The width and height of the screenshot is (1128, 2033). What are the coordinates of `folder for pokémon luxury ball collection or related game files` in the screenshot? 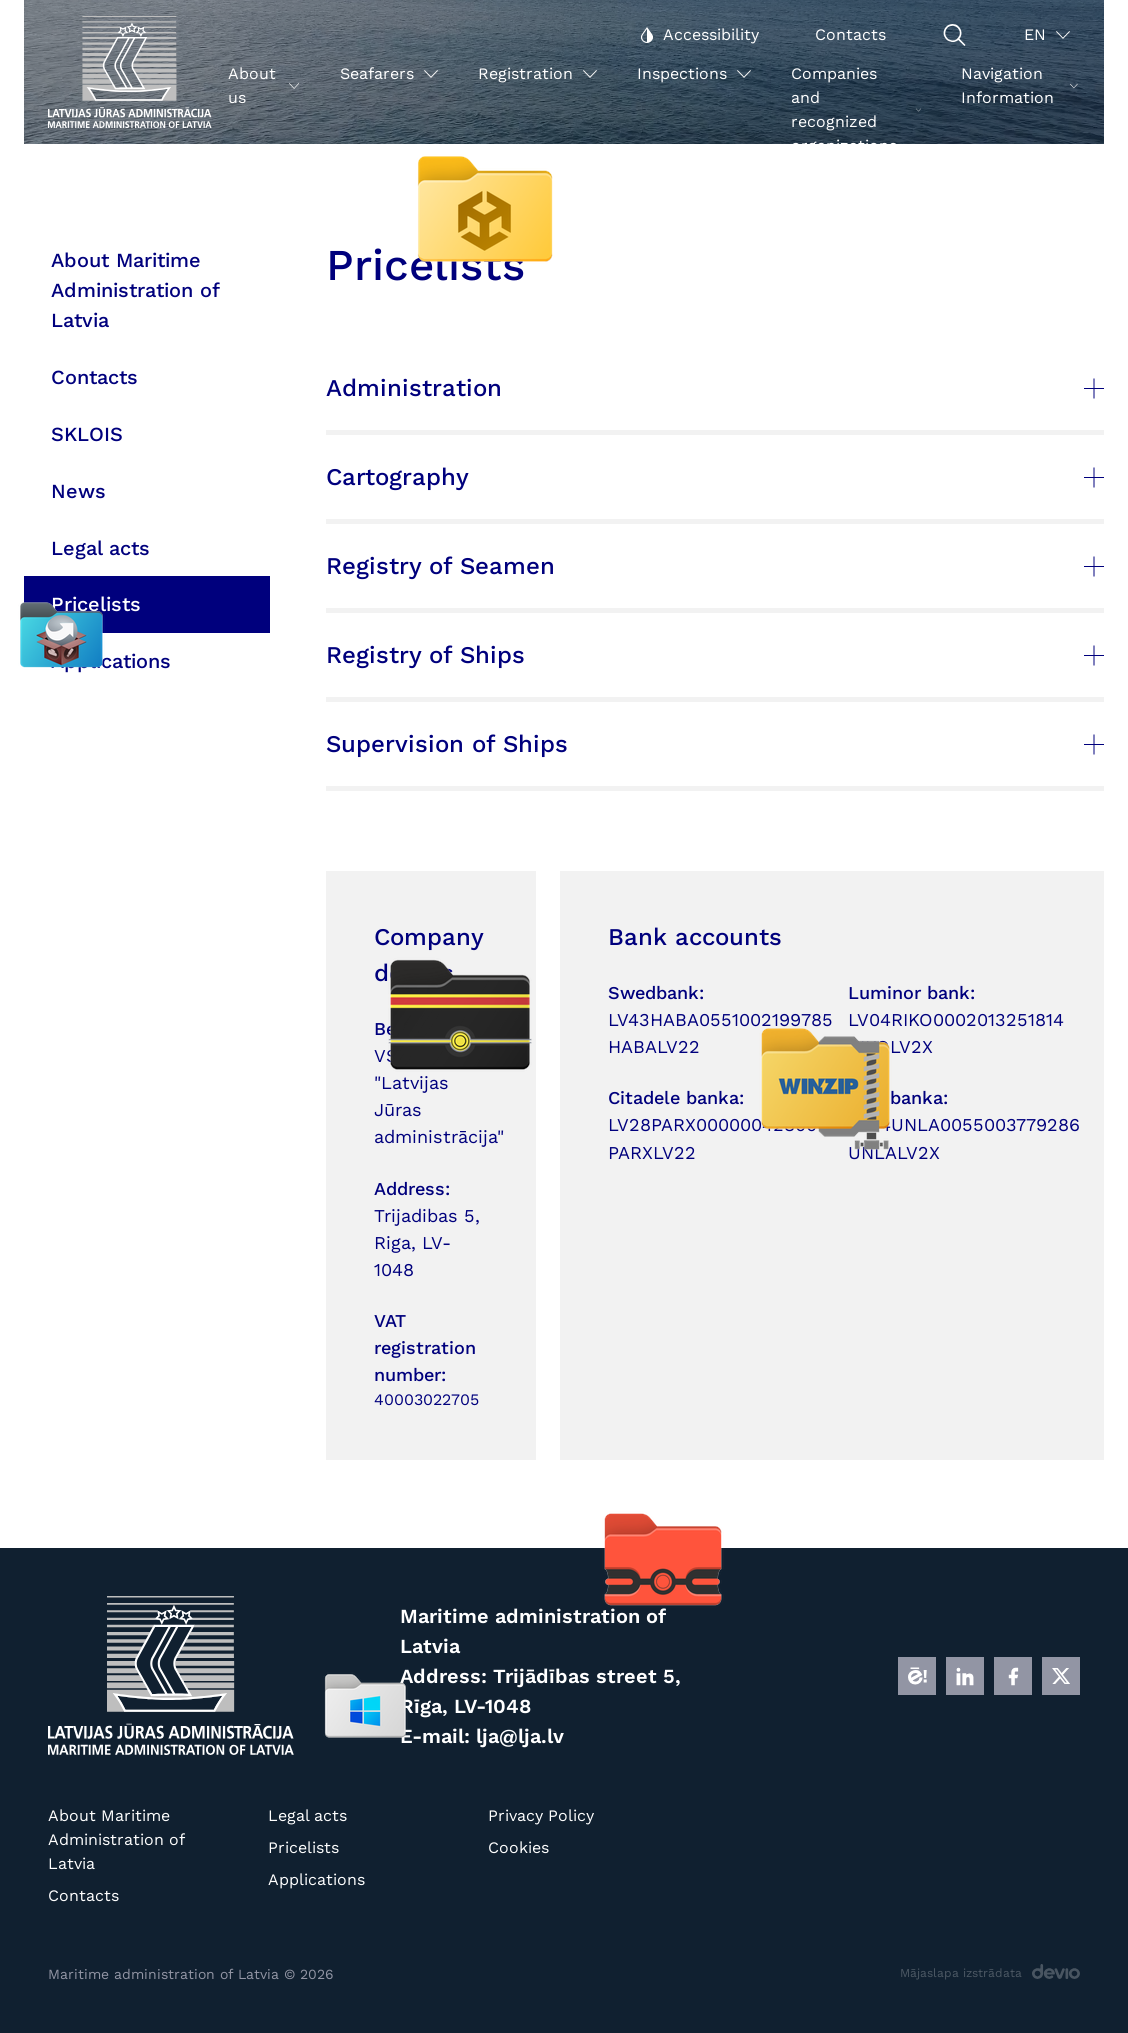 It's located at (459, 1018).